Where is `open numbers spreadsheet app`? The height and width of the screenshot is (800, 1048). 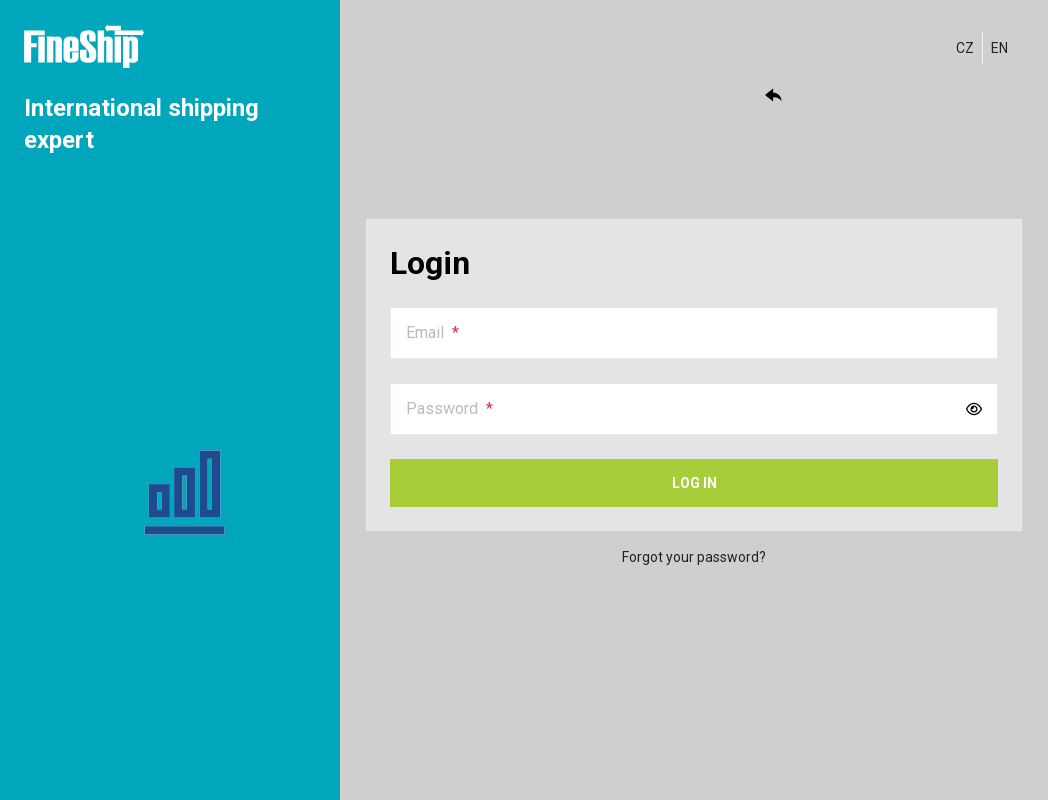 open numbers spreadsheet app is located at coordinates (182, 492).